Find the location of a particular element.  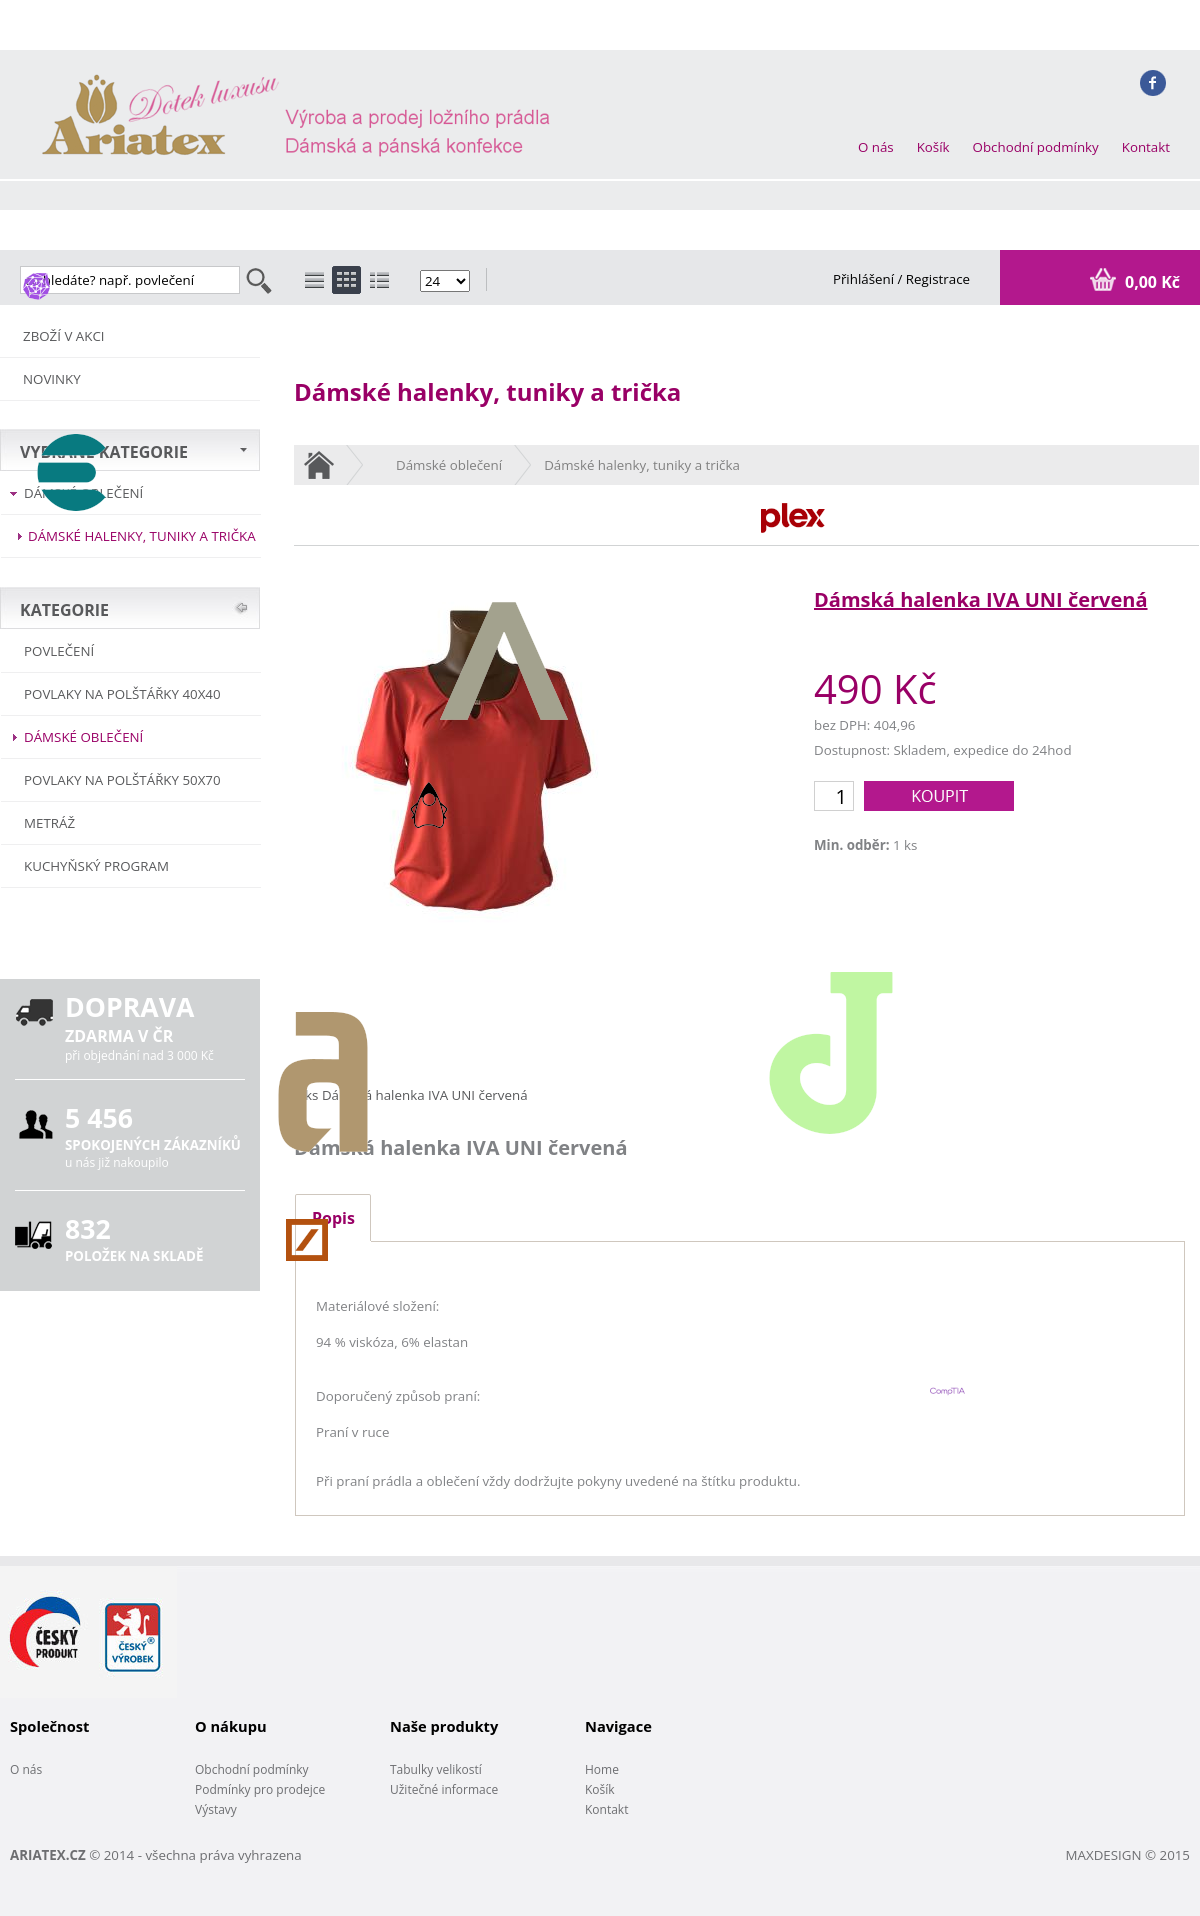

open the Plex media streaming app is located at coordinates (793, 518).